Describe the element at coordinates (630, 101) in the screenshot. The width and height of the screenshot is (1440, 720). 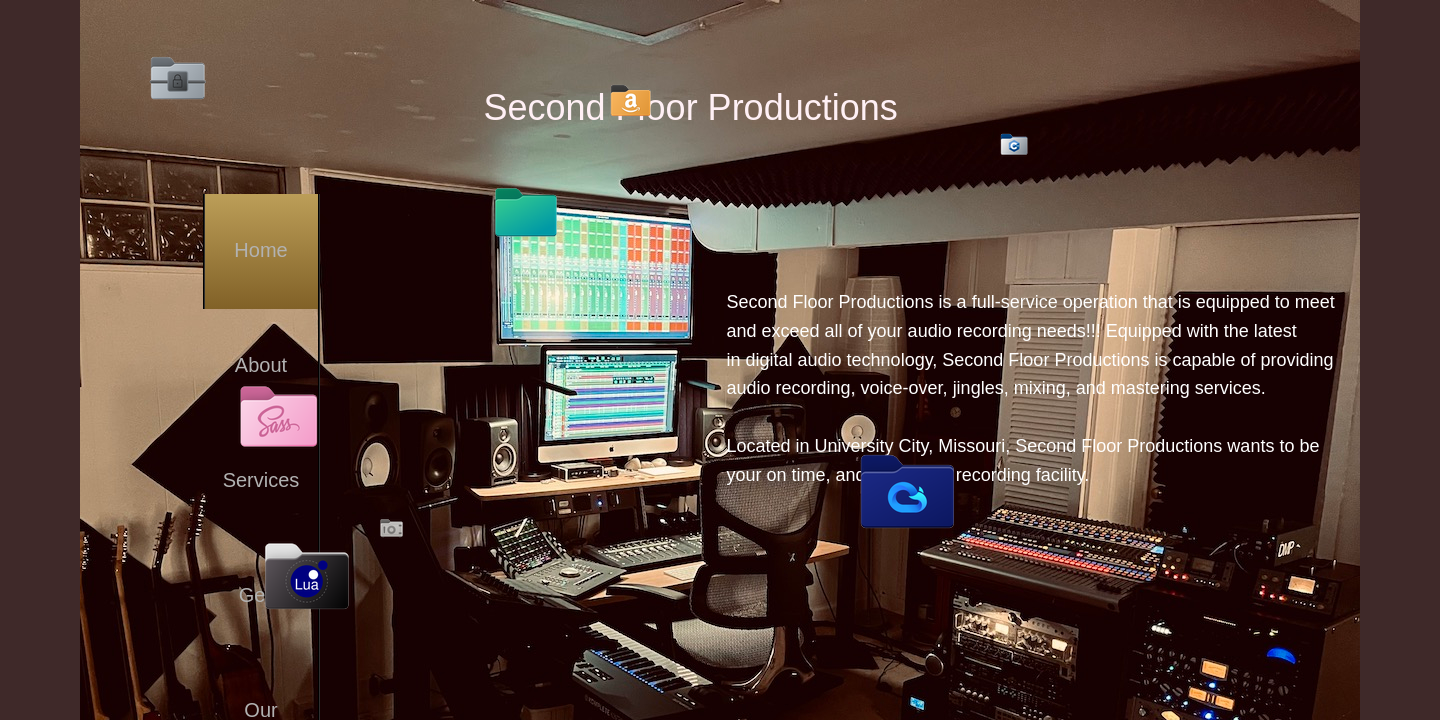
I see `folder containing amazon-related files or downloads` at that location.